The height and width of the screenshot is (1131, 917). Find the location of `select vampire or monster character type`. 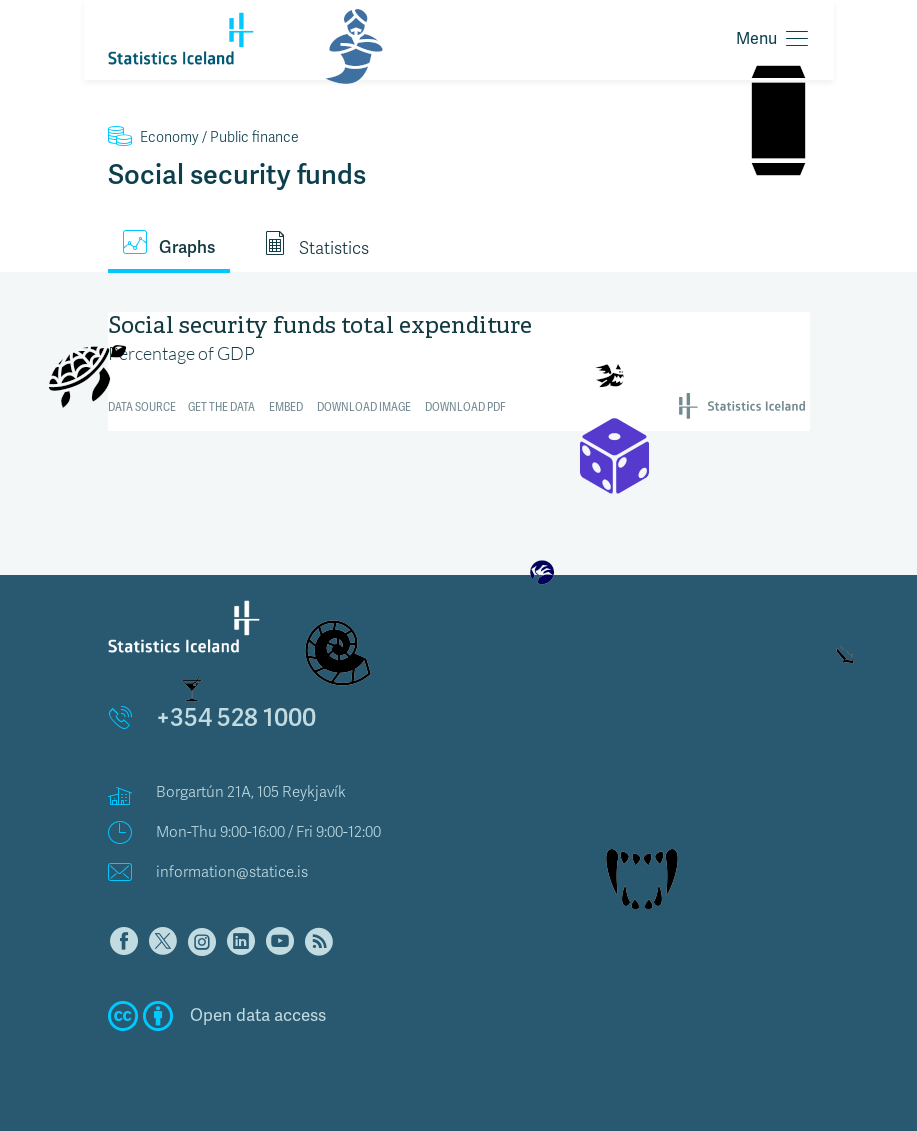

select vampire or monster character type is located at coordinates (642, 879).